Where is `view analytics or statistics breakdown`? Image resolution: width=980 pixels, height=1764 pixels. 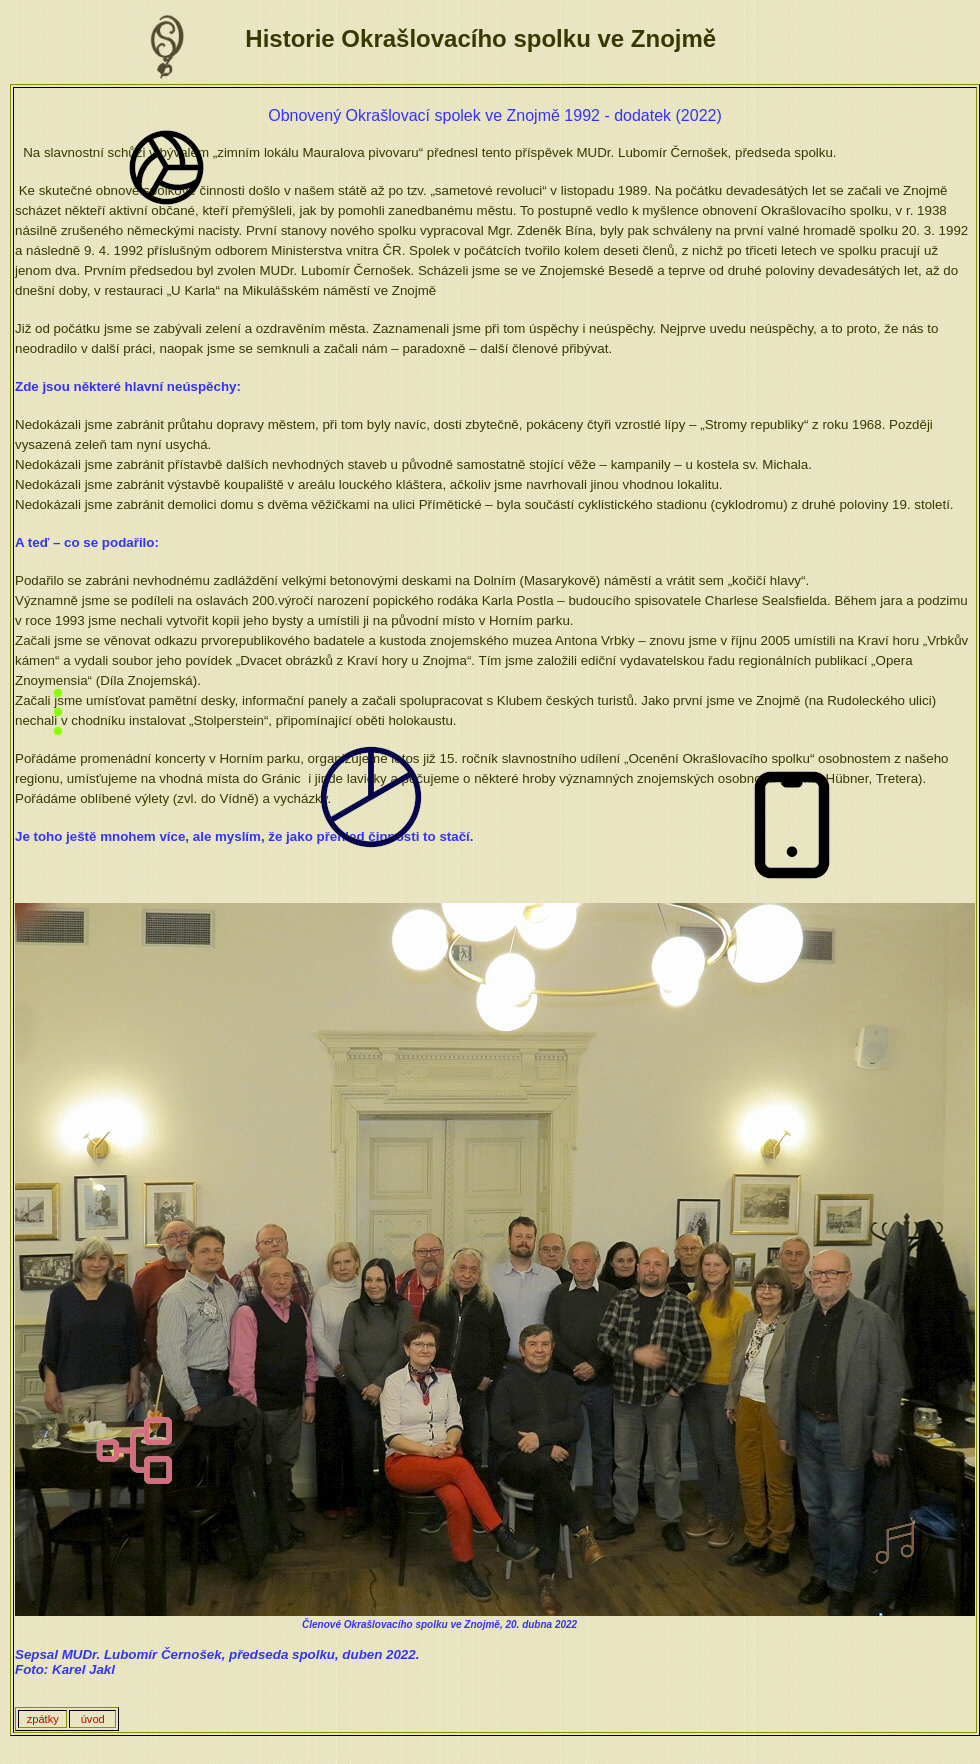
view analytics or statistics breakdown is located at coordinates (371, 797).